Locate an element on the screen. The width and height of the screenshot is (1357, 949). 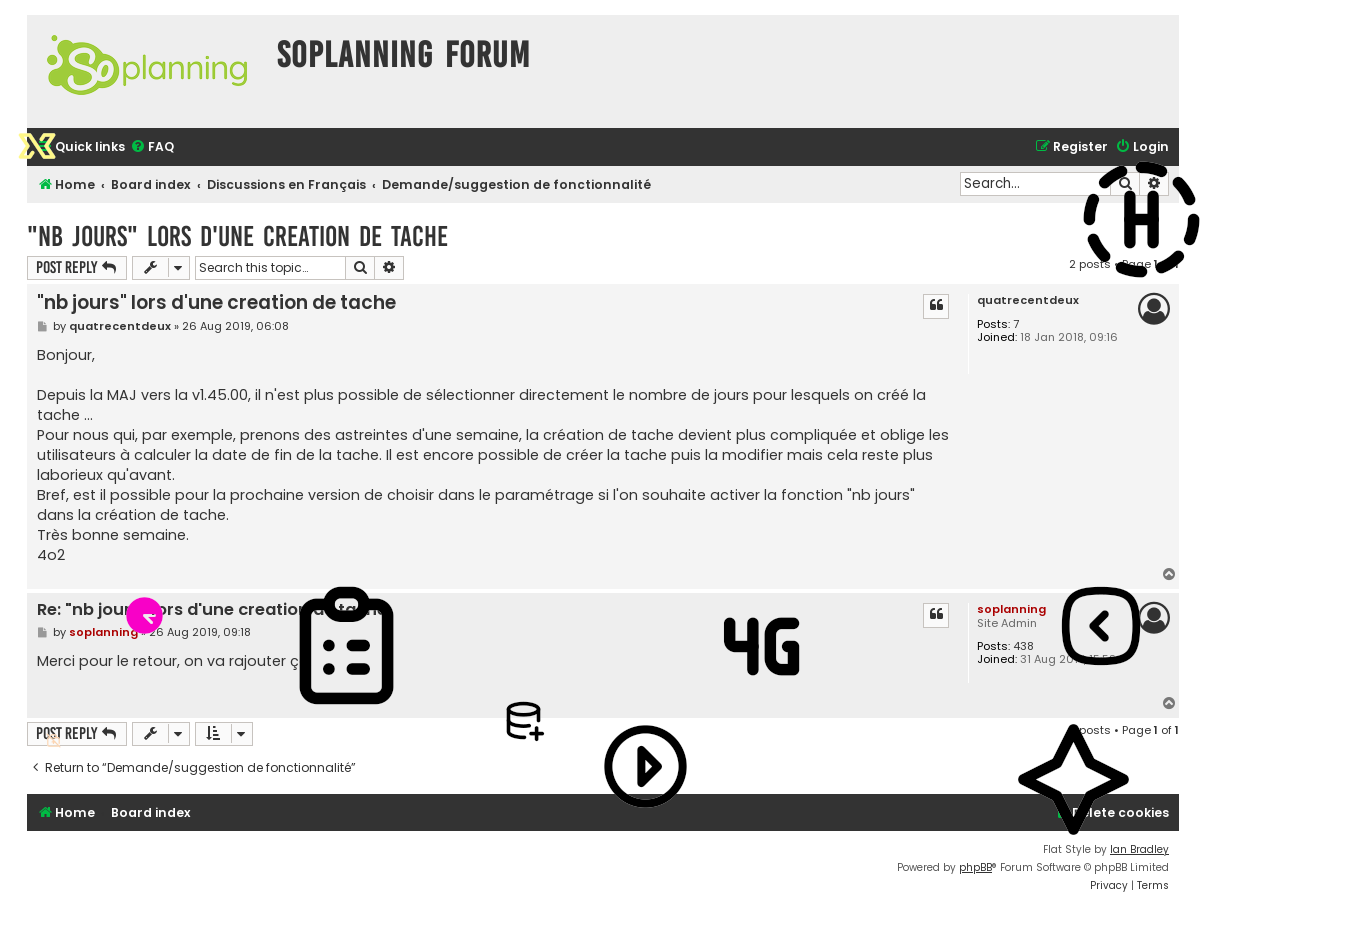
go back to the previous screen is located at coordinates (1101, 626).